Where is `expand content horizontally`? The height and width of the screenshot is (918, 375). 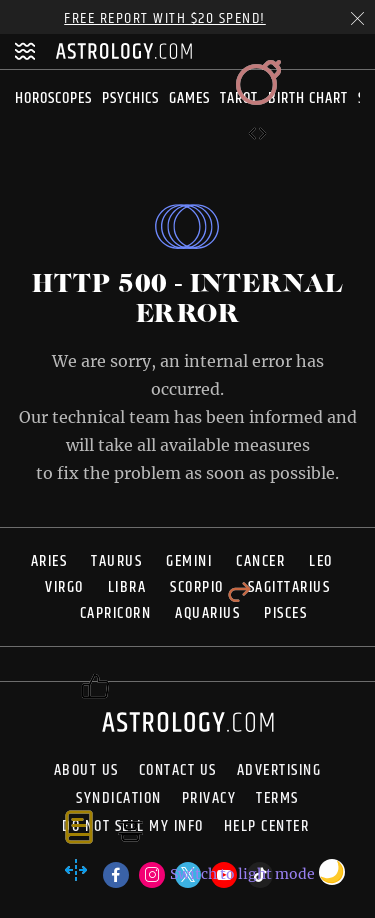 expand content horizontally is located at coordinates (76, 870).